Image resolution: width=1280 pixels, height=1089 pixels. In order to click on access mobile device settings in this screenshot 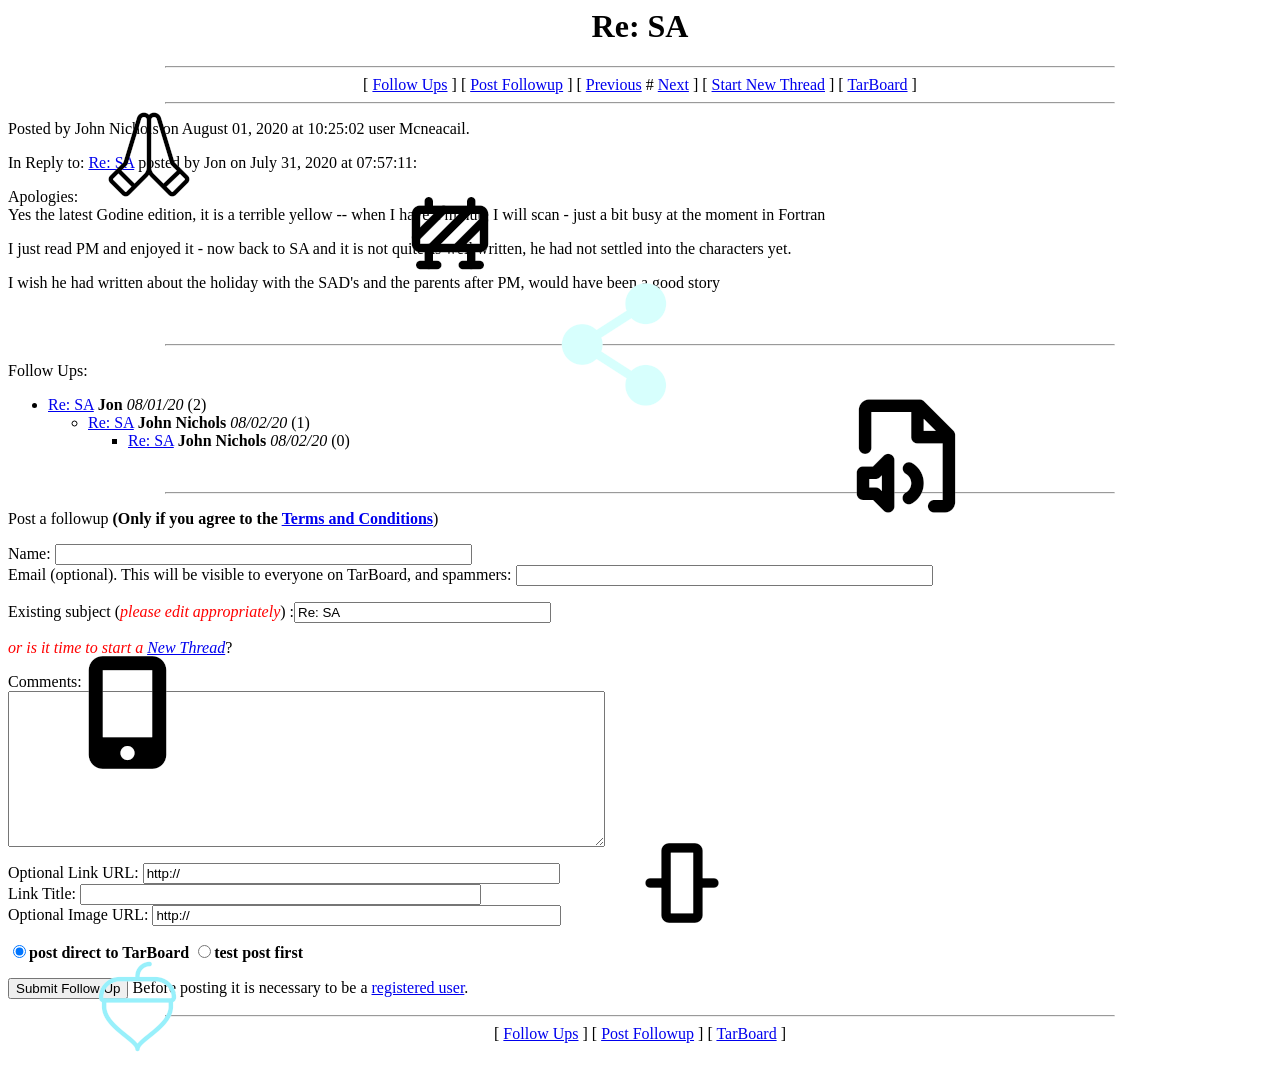, I will do `click(127, 712)`.